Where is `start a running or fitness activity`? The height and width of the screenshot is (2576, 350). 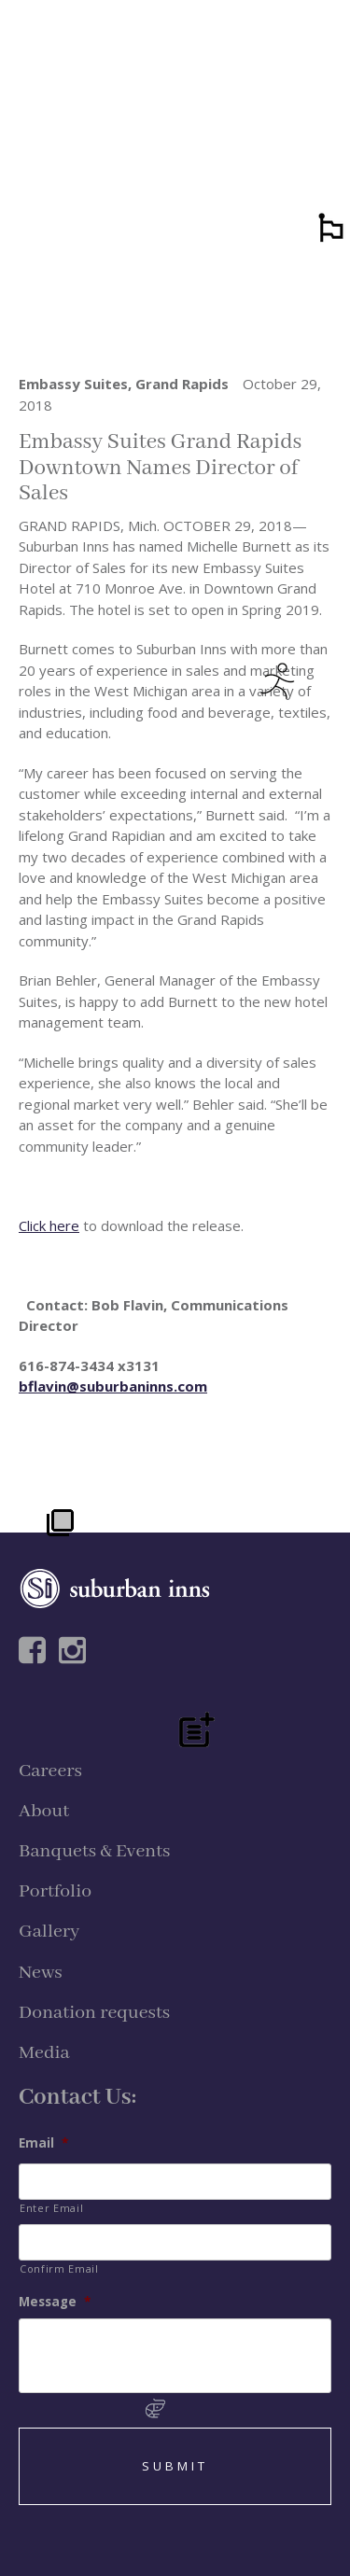 start a running or fitness activity is located at coordinates (278, 680).